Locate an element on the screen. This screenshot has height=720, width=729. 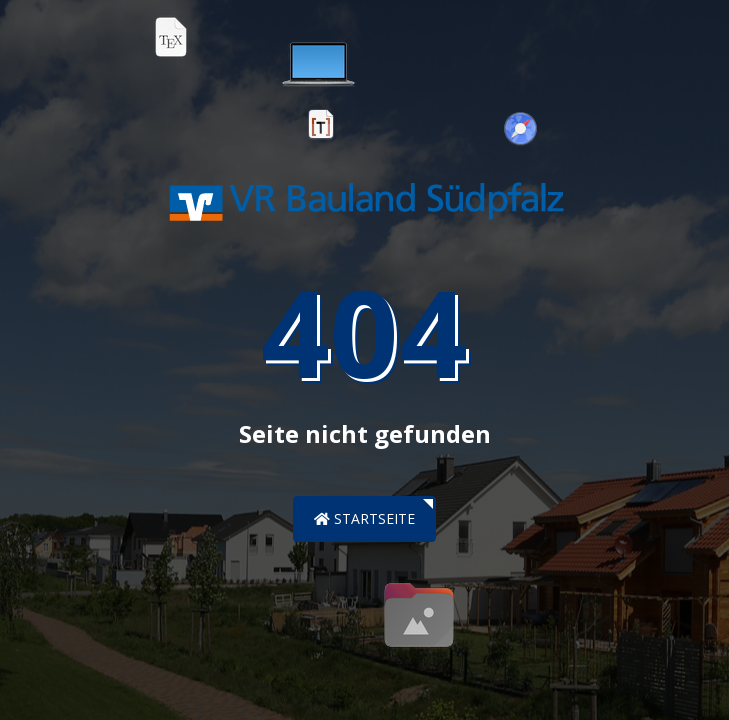
a LaTeX or TeX document file is located at coordinates (171, 37).